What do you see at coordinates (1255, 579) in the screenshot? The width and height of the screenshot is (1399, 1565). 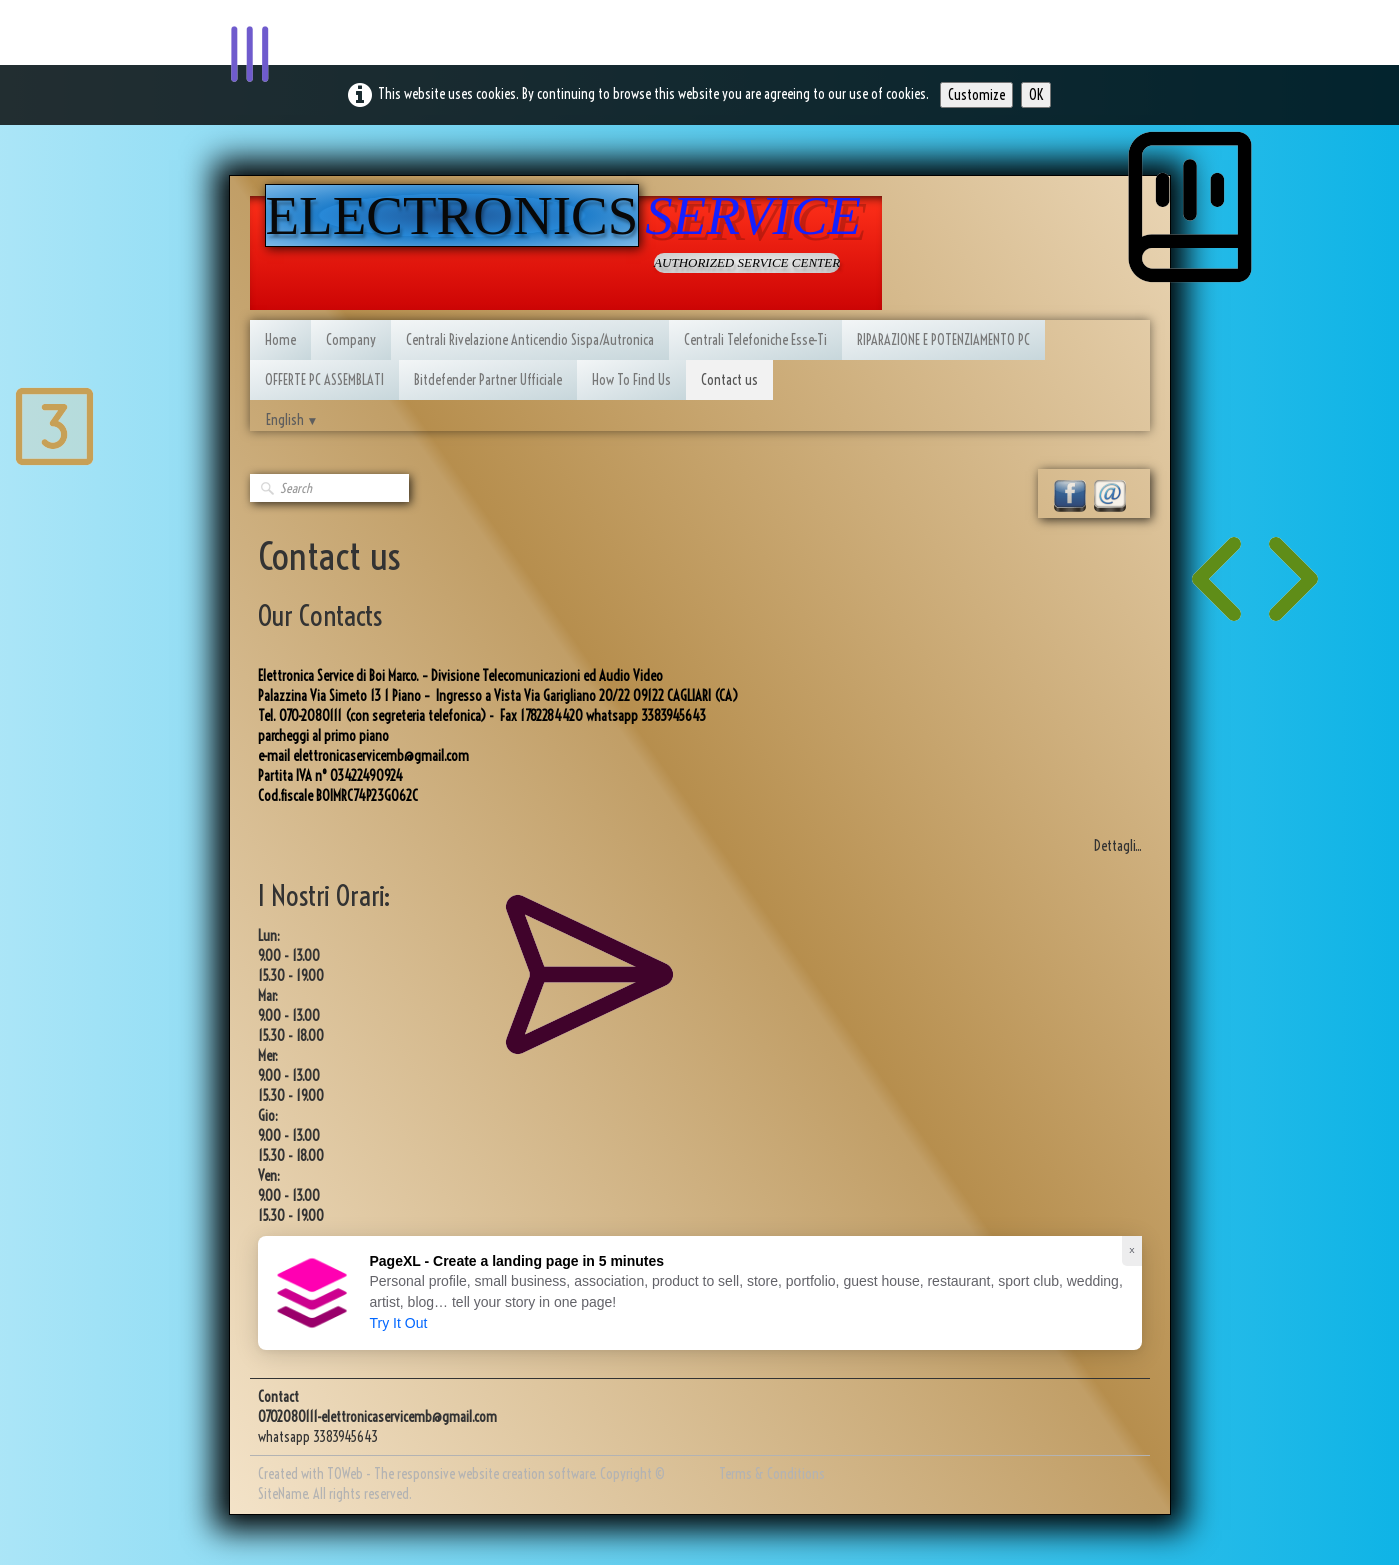 I see `expand or resize content horizontally` at bounding box center [1255, 579].